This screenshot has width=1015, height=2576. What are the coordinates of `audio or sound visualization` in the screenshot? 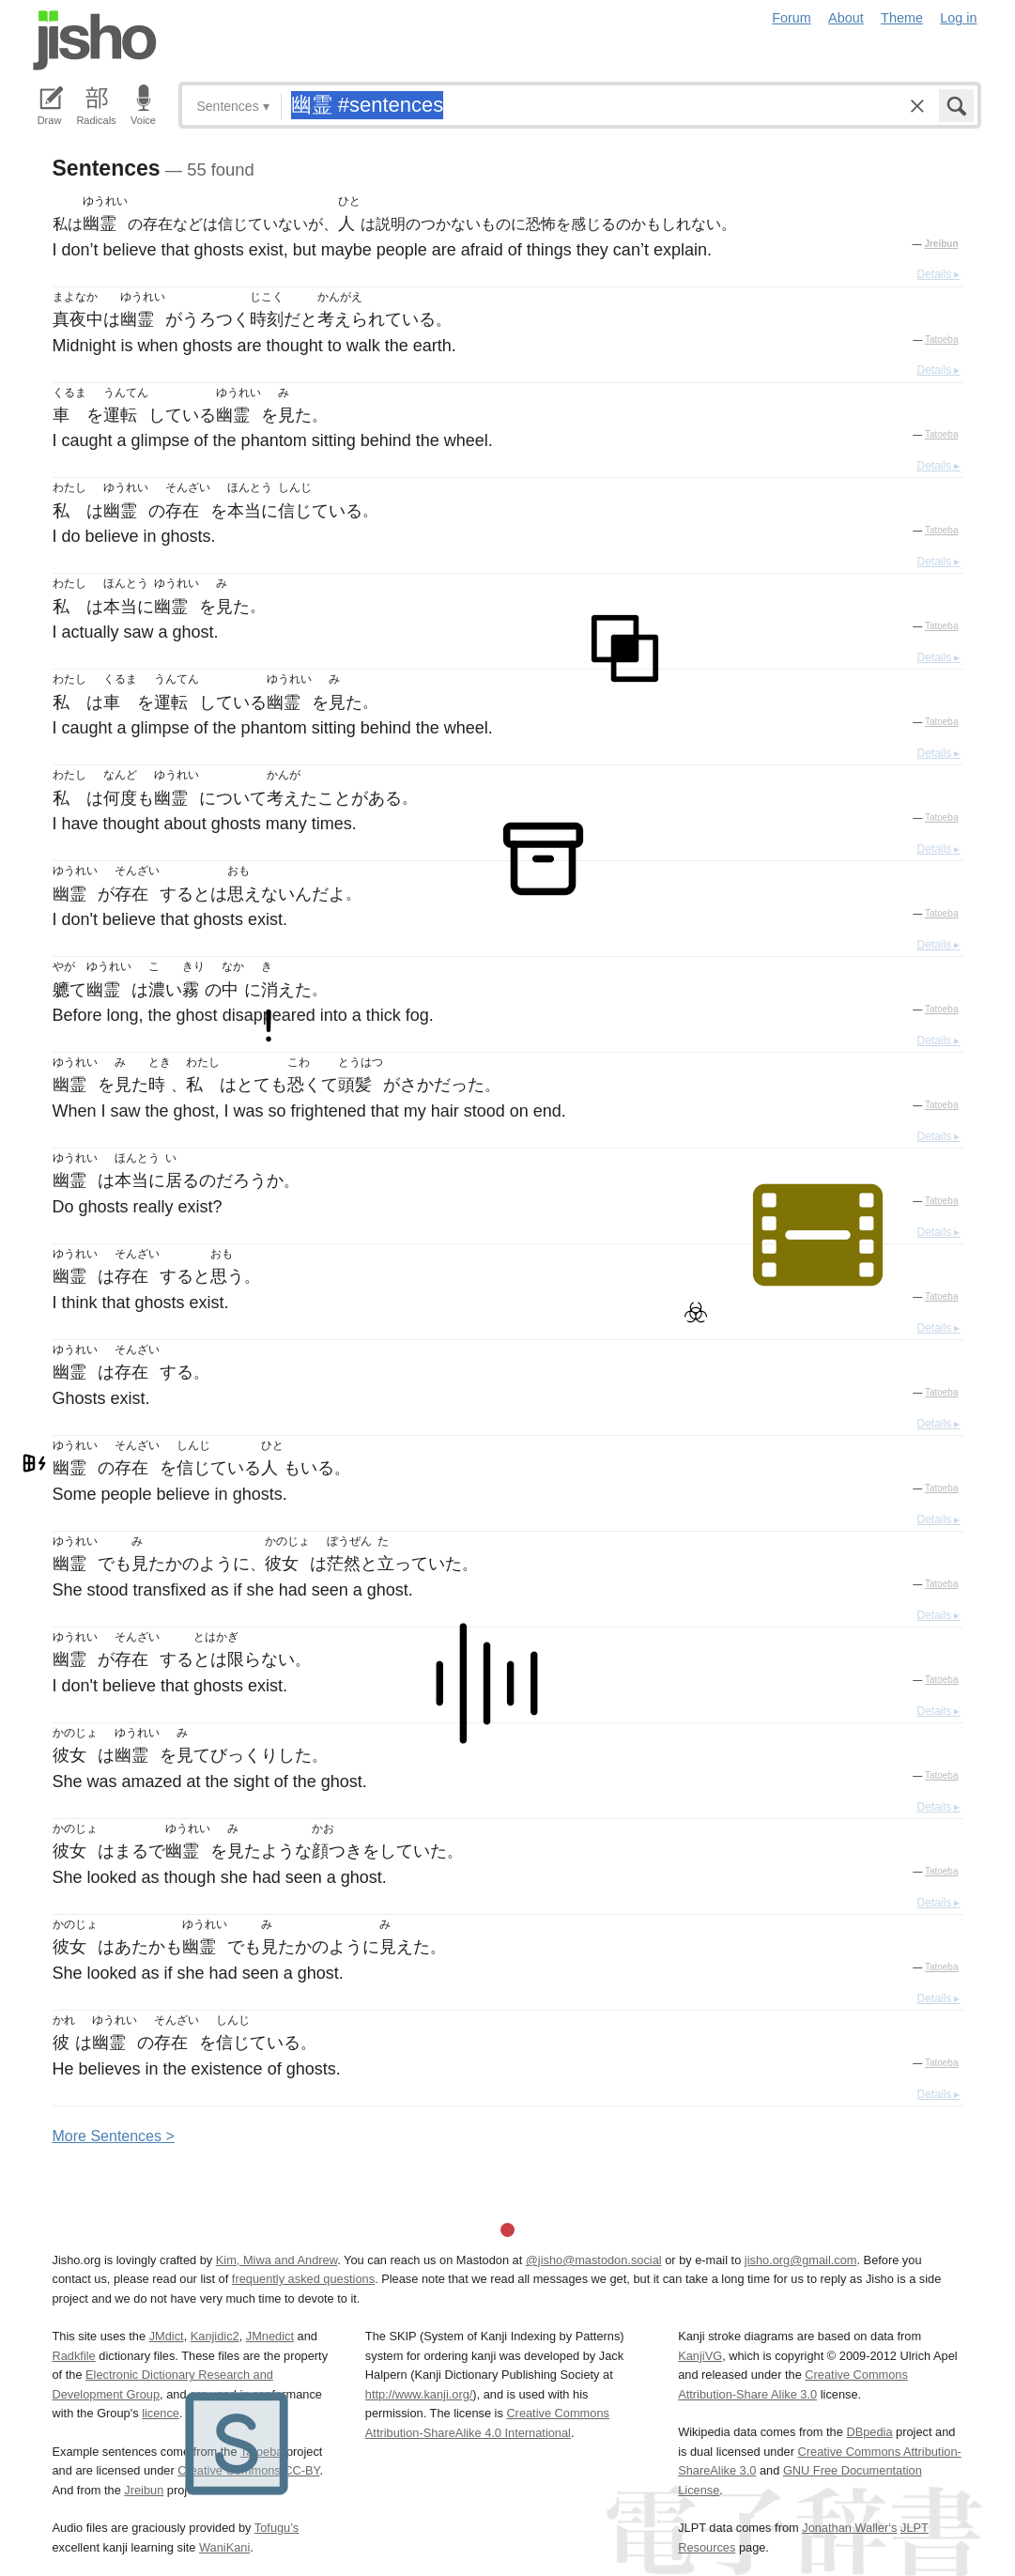 It's located at (486, 1683).